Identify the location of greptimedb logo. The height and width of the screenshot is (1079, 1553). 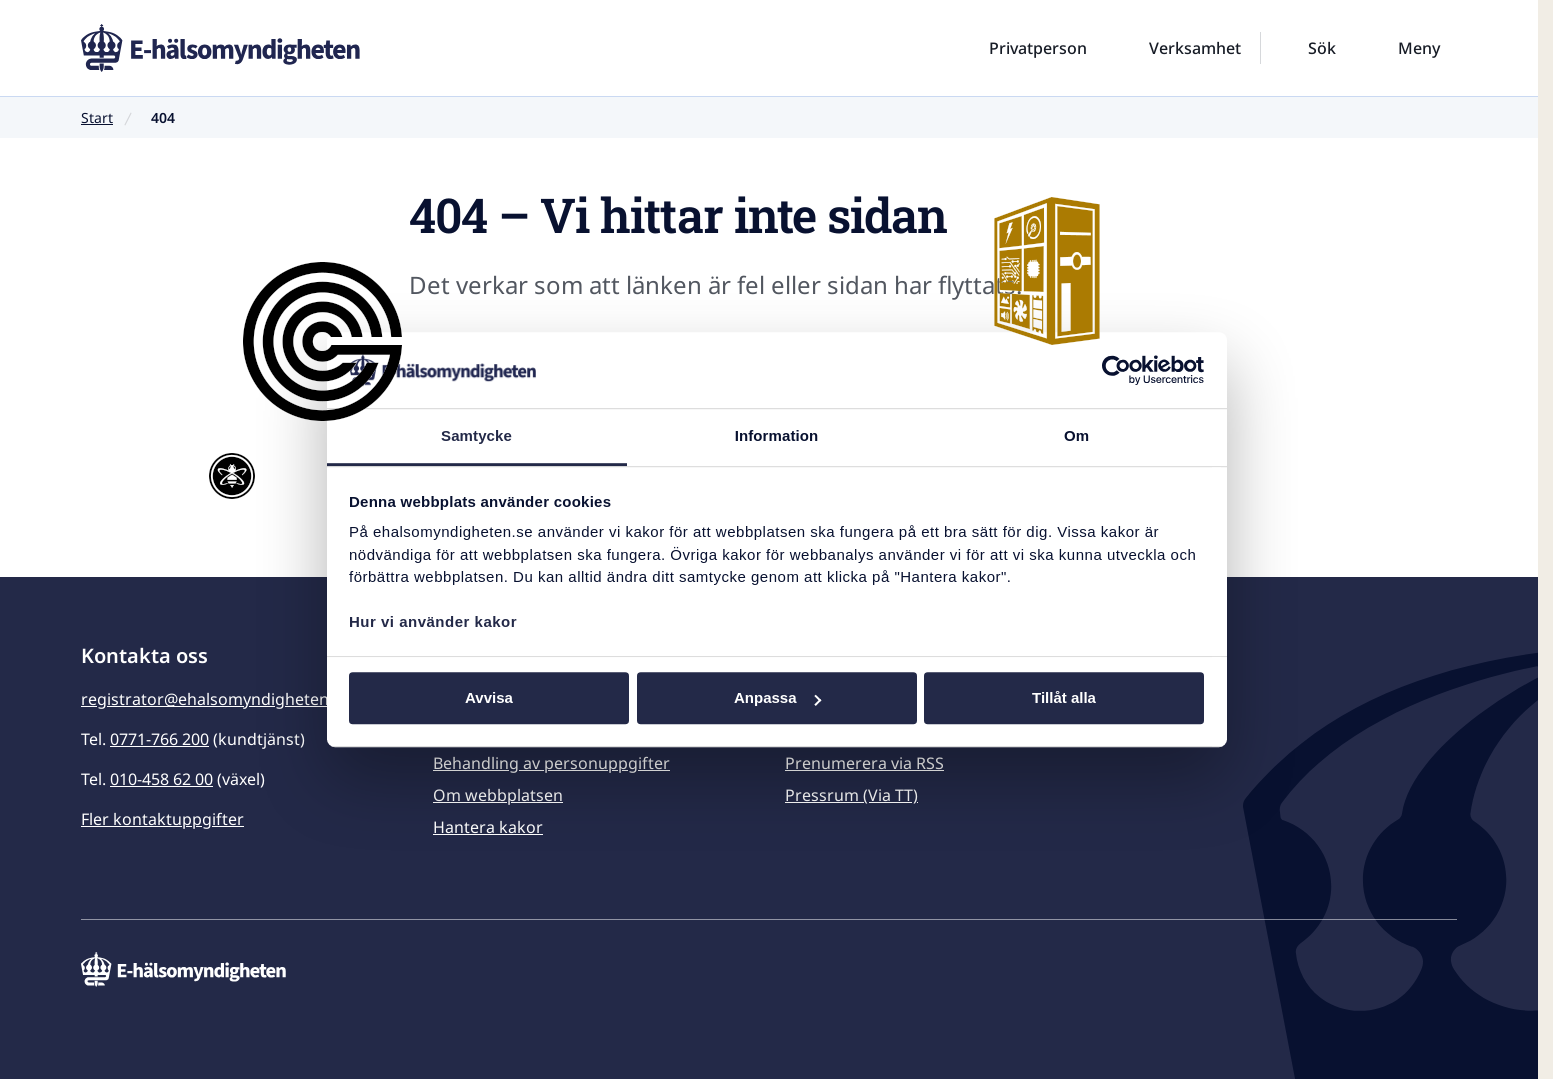
(322, 341).